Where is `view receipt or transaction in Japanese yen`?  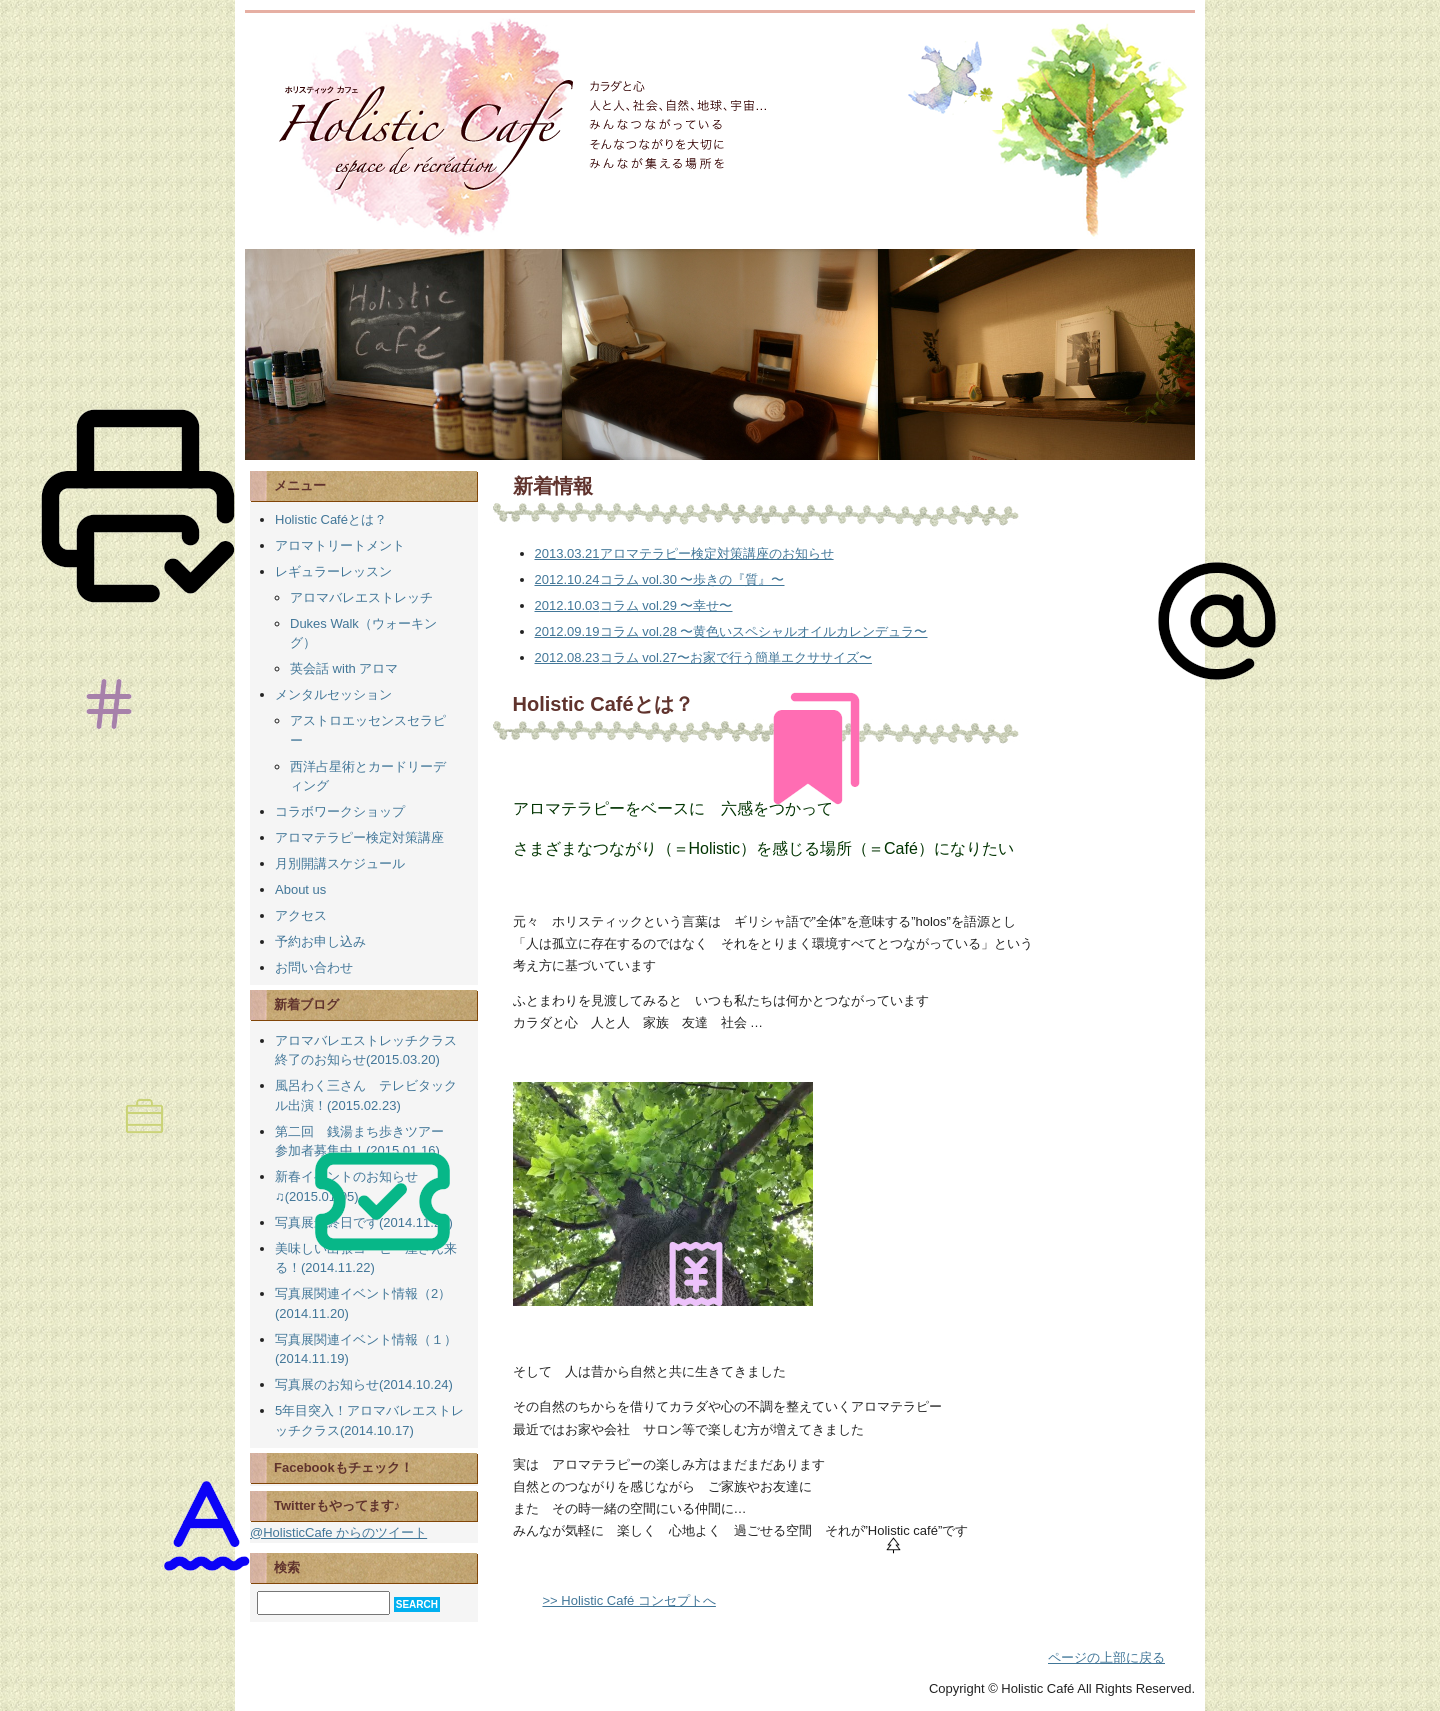 view receipt or transaction in Japanese yen is located at coordinates (696, 1274).